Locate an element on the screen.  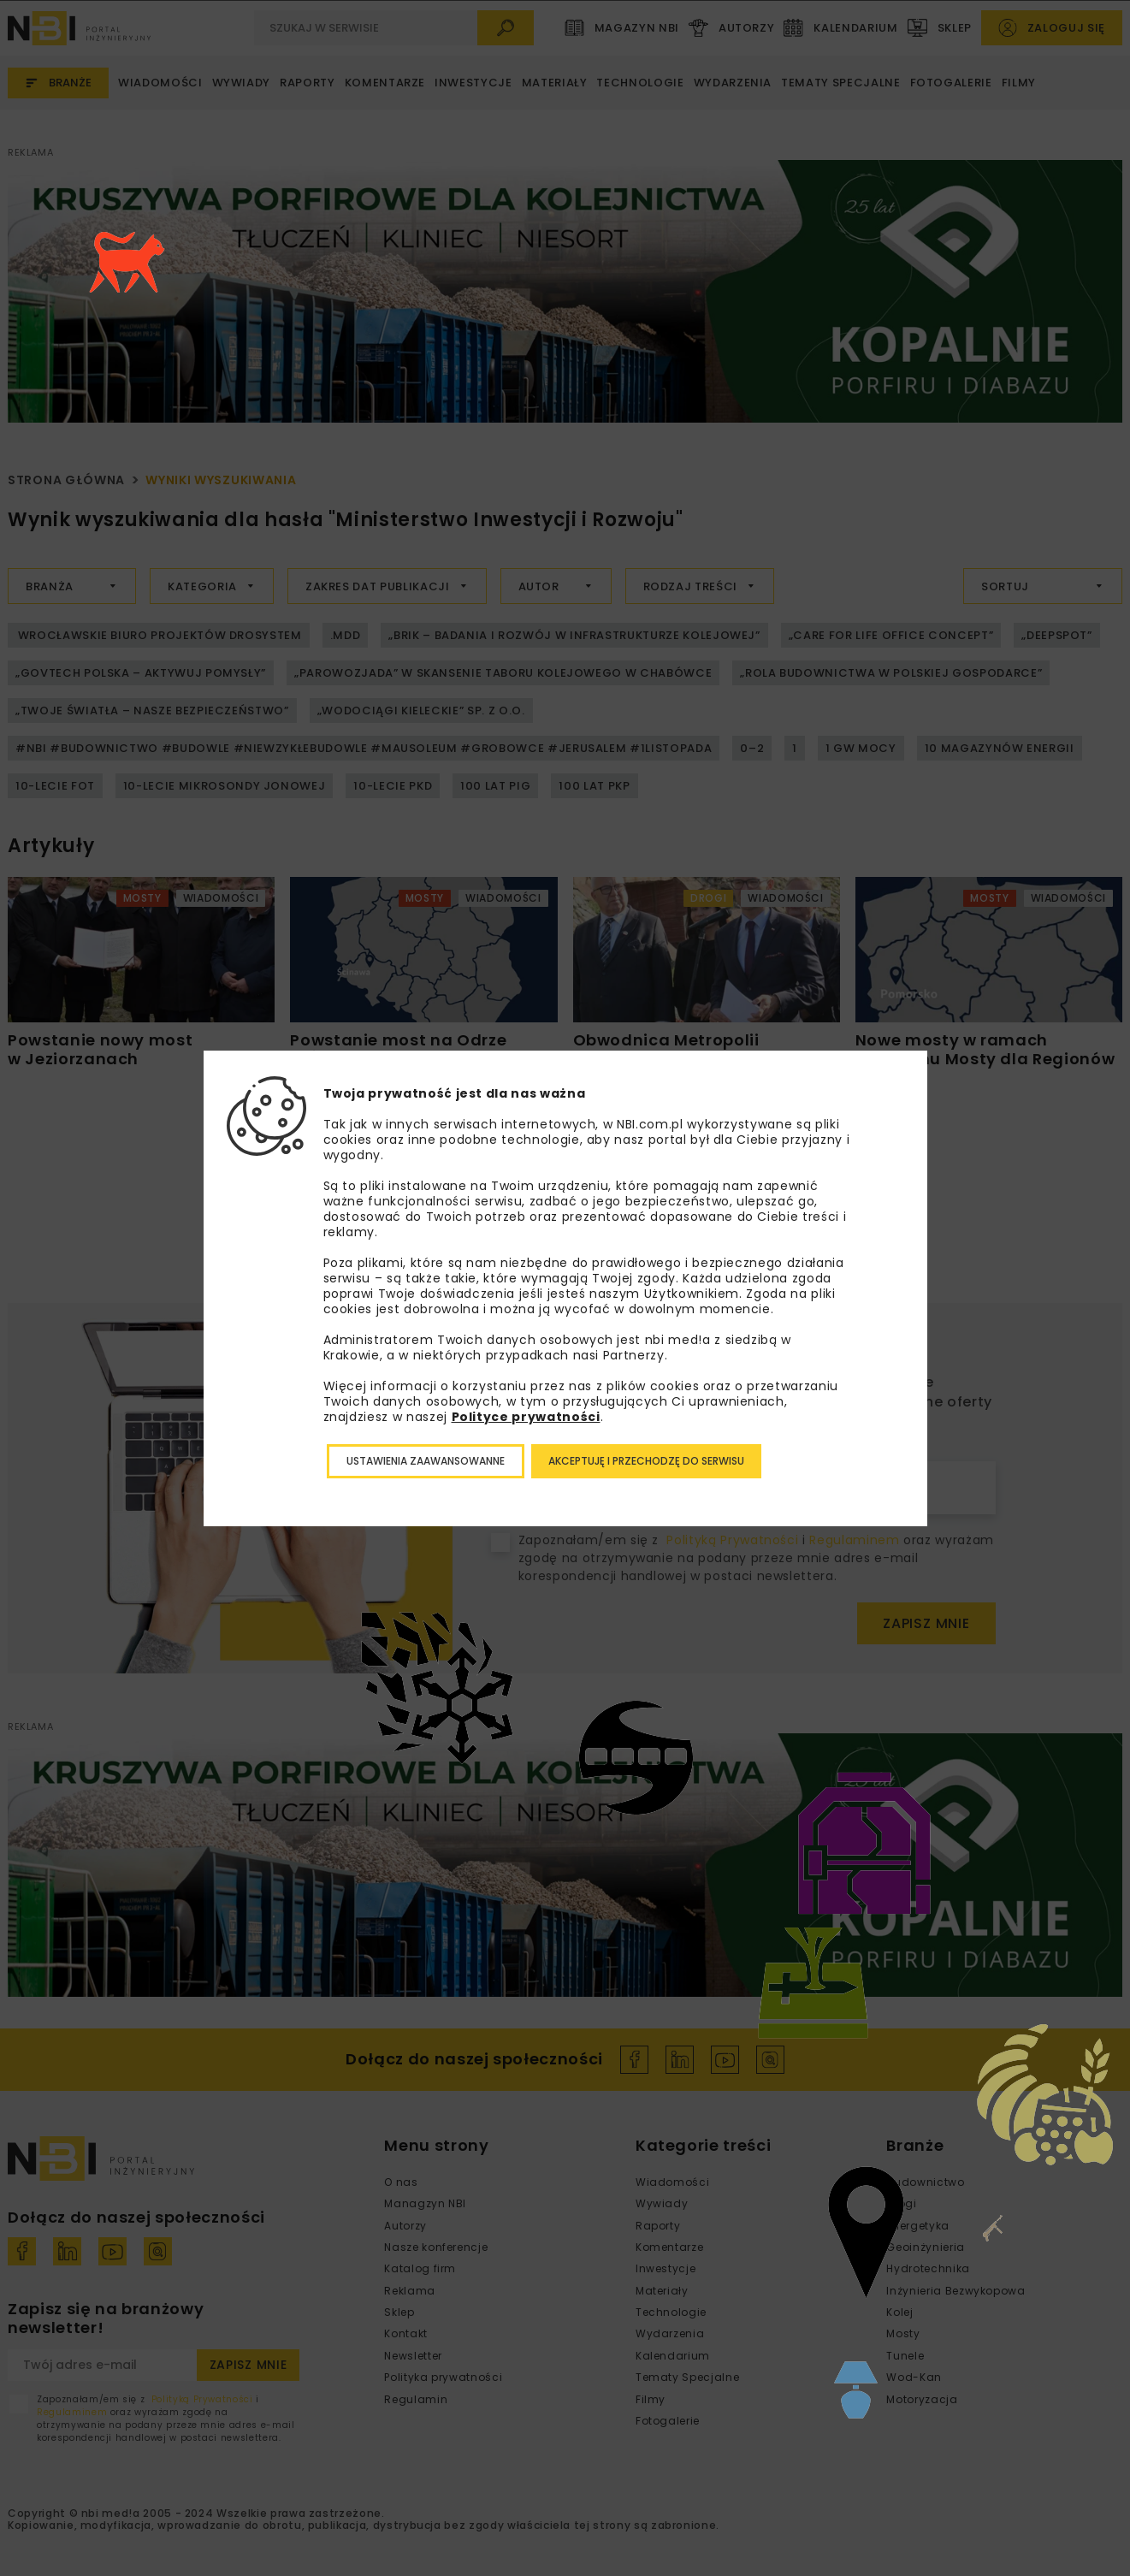
access airlock or sealed compartment controls is located at coordinates (864, 1843).